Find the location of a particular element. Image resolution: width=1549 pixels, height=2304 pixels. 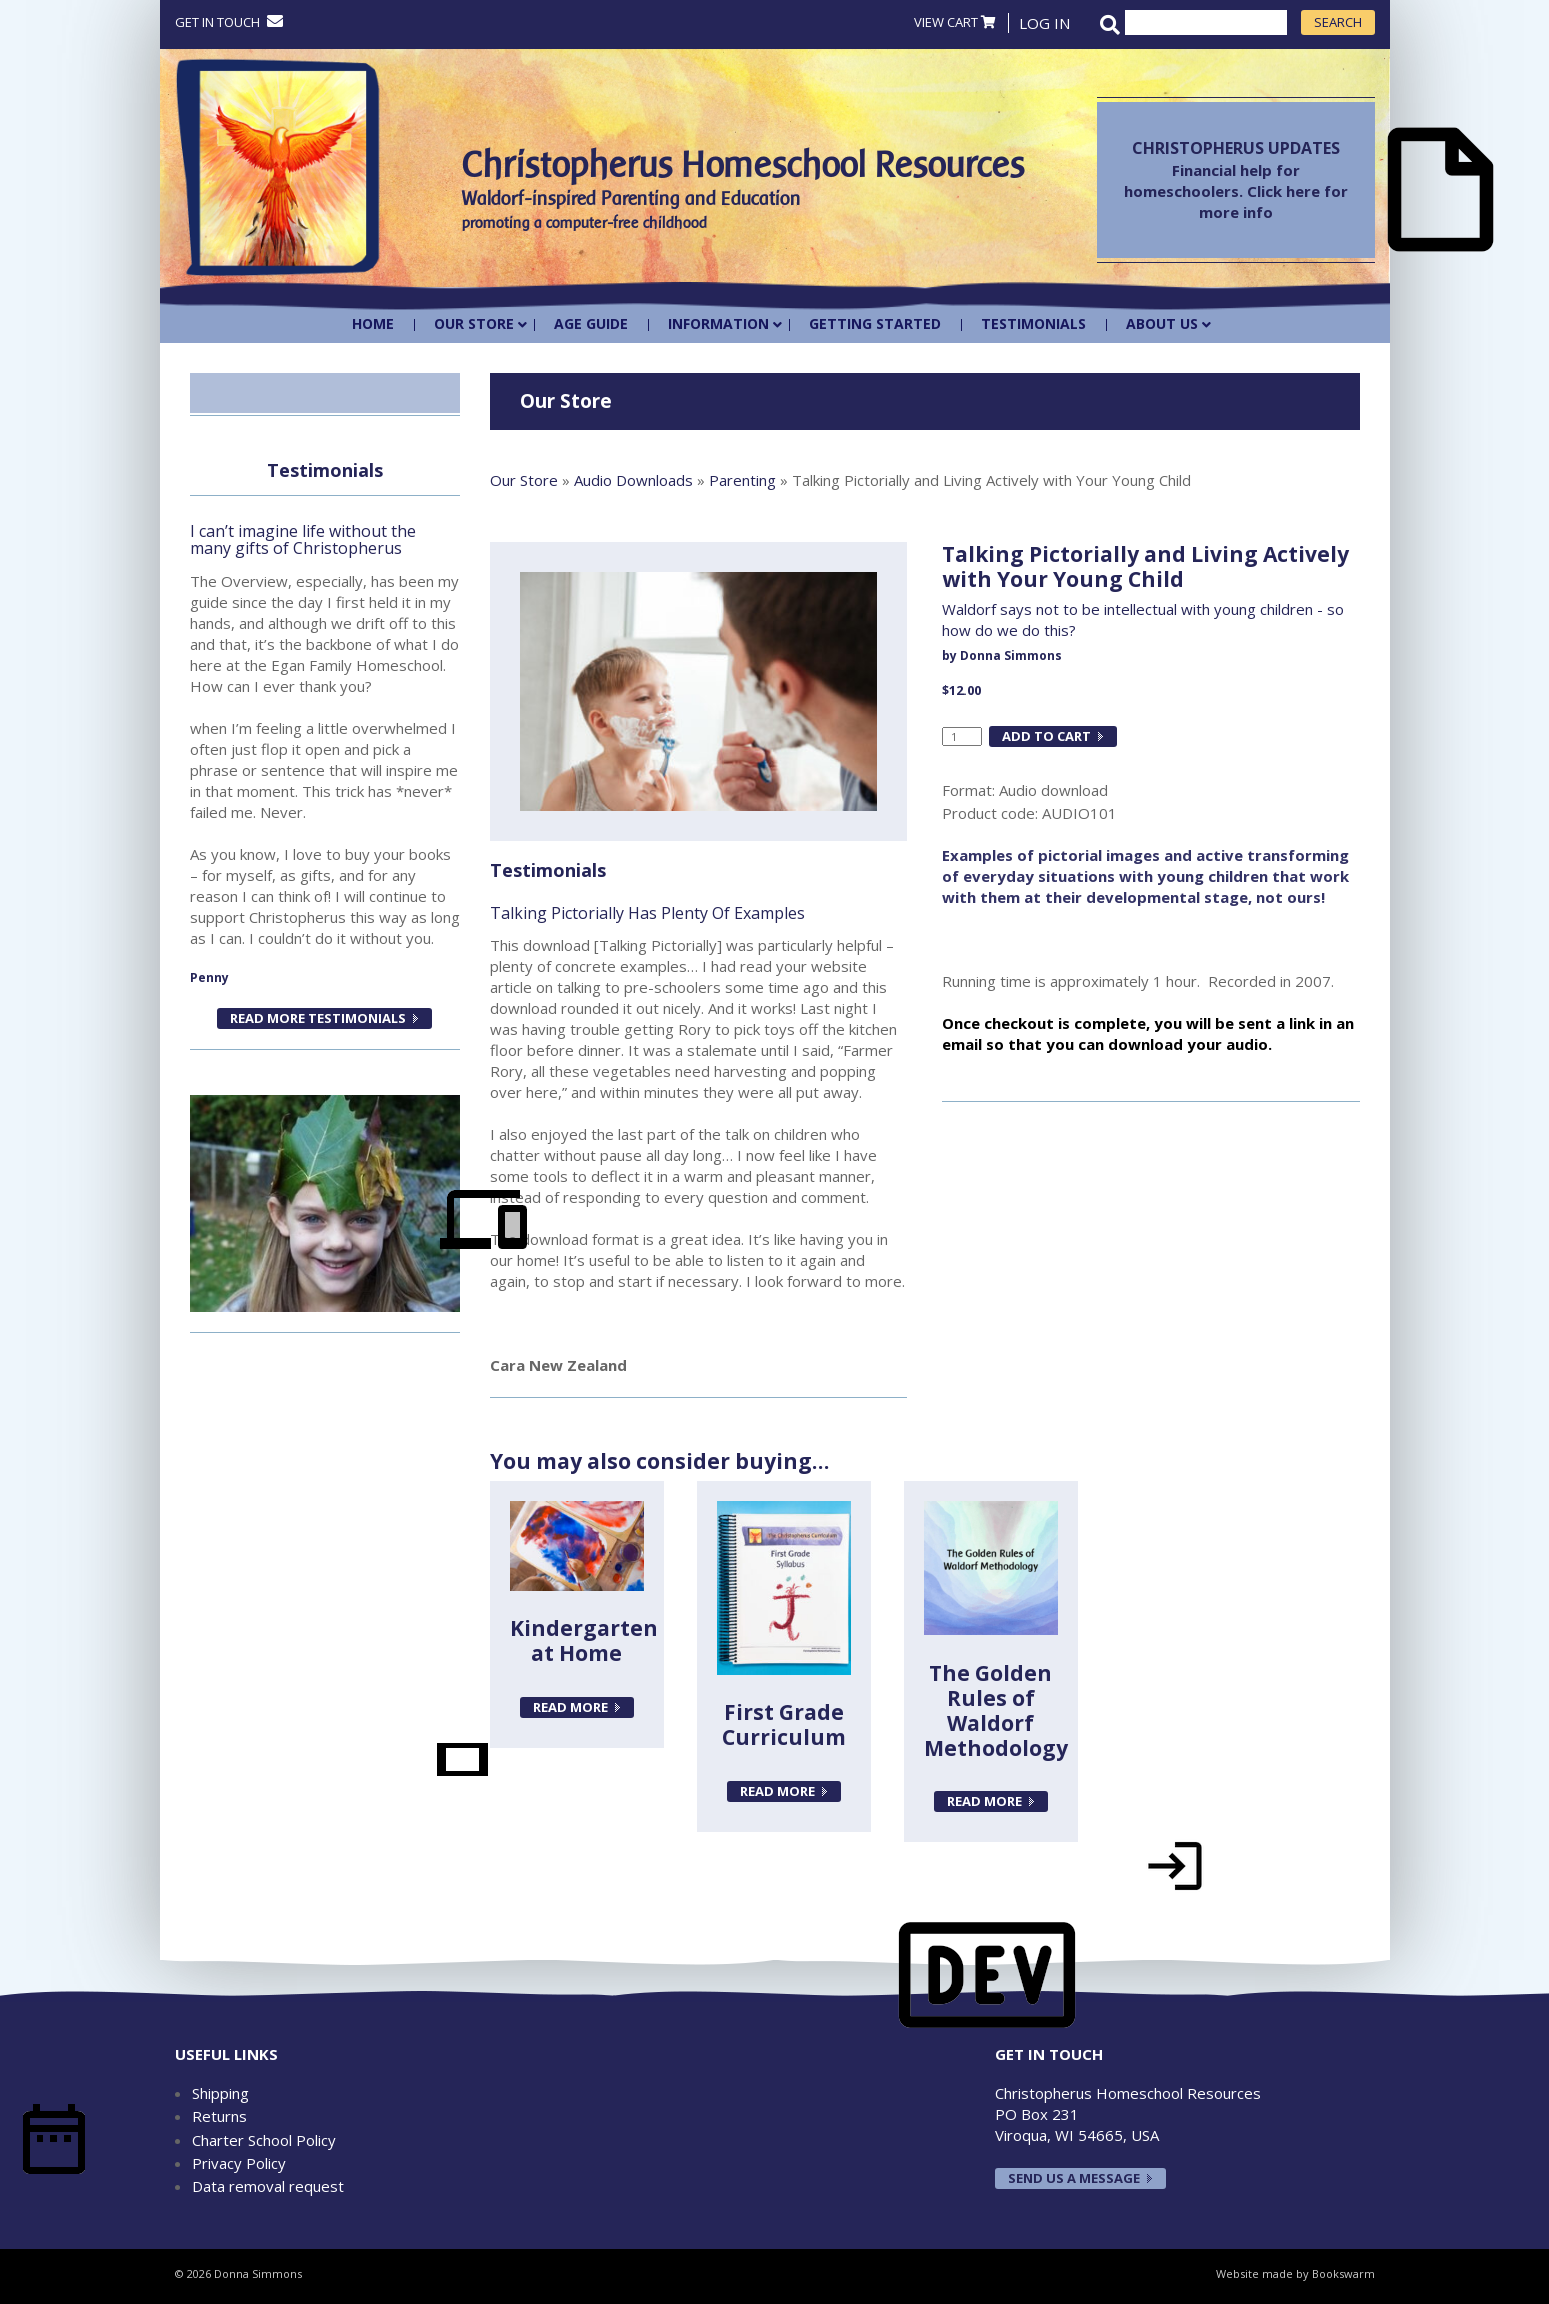

switch device to landscape orientation is located at coordinates (462, 1759).